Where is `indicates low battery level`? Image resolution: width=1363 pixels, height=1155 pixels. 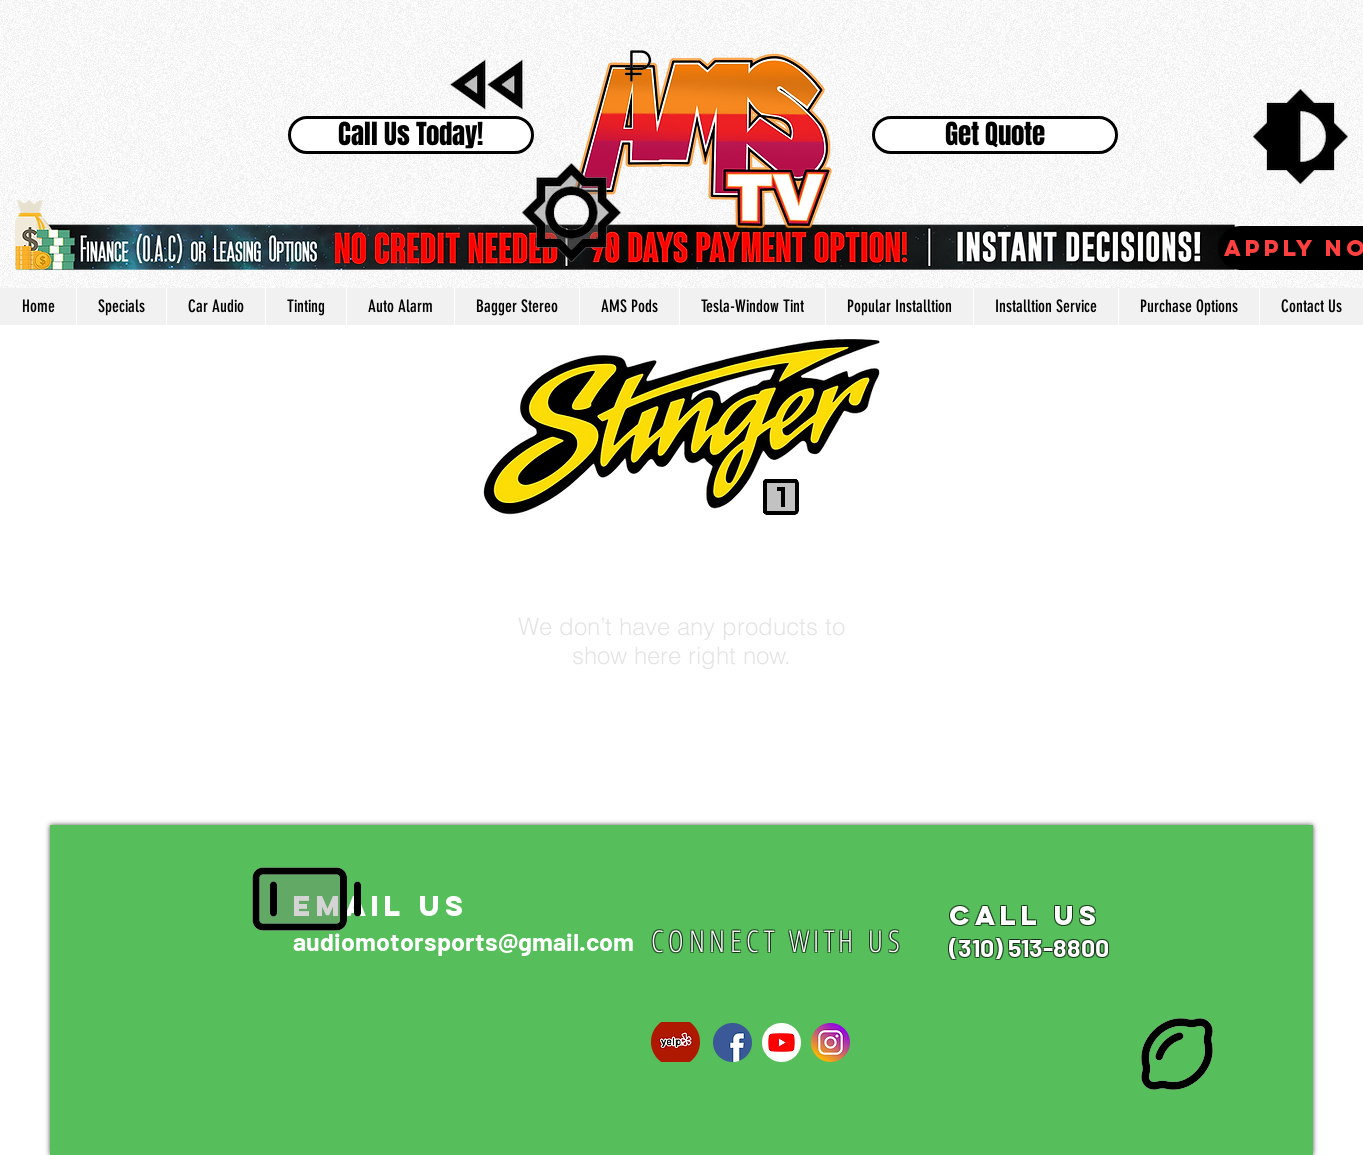
indicates low battery level is located at coordinates (305, 899).